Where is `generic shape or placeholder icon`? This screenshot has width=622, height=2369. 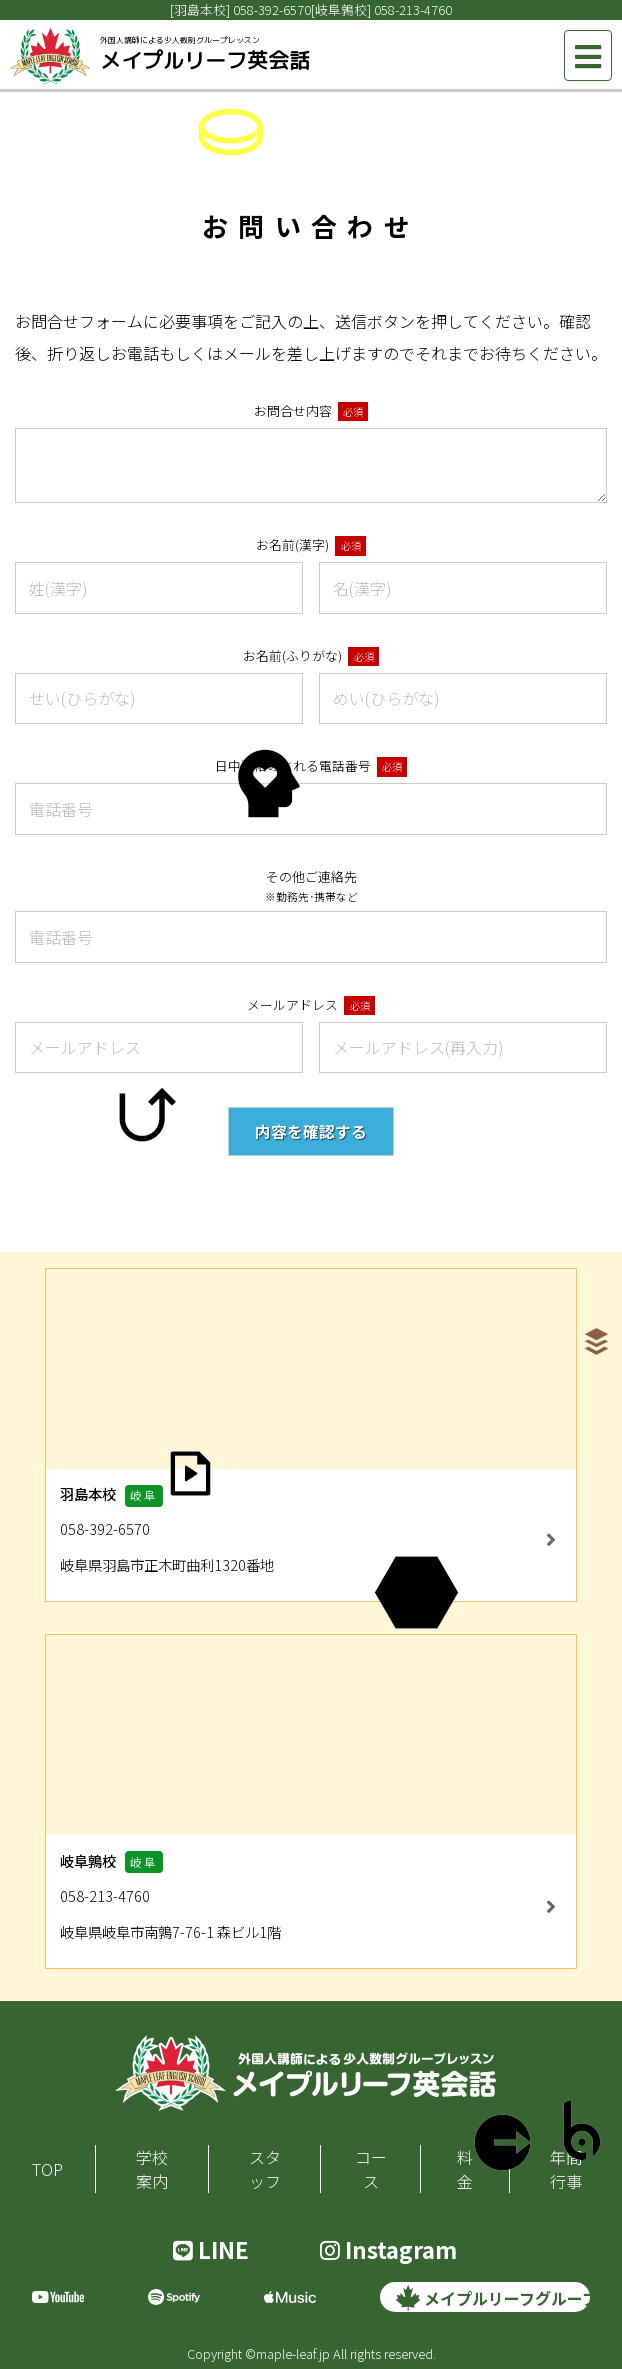 generic shape or placeholder icon is located at coordinates (416, 1592).